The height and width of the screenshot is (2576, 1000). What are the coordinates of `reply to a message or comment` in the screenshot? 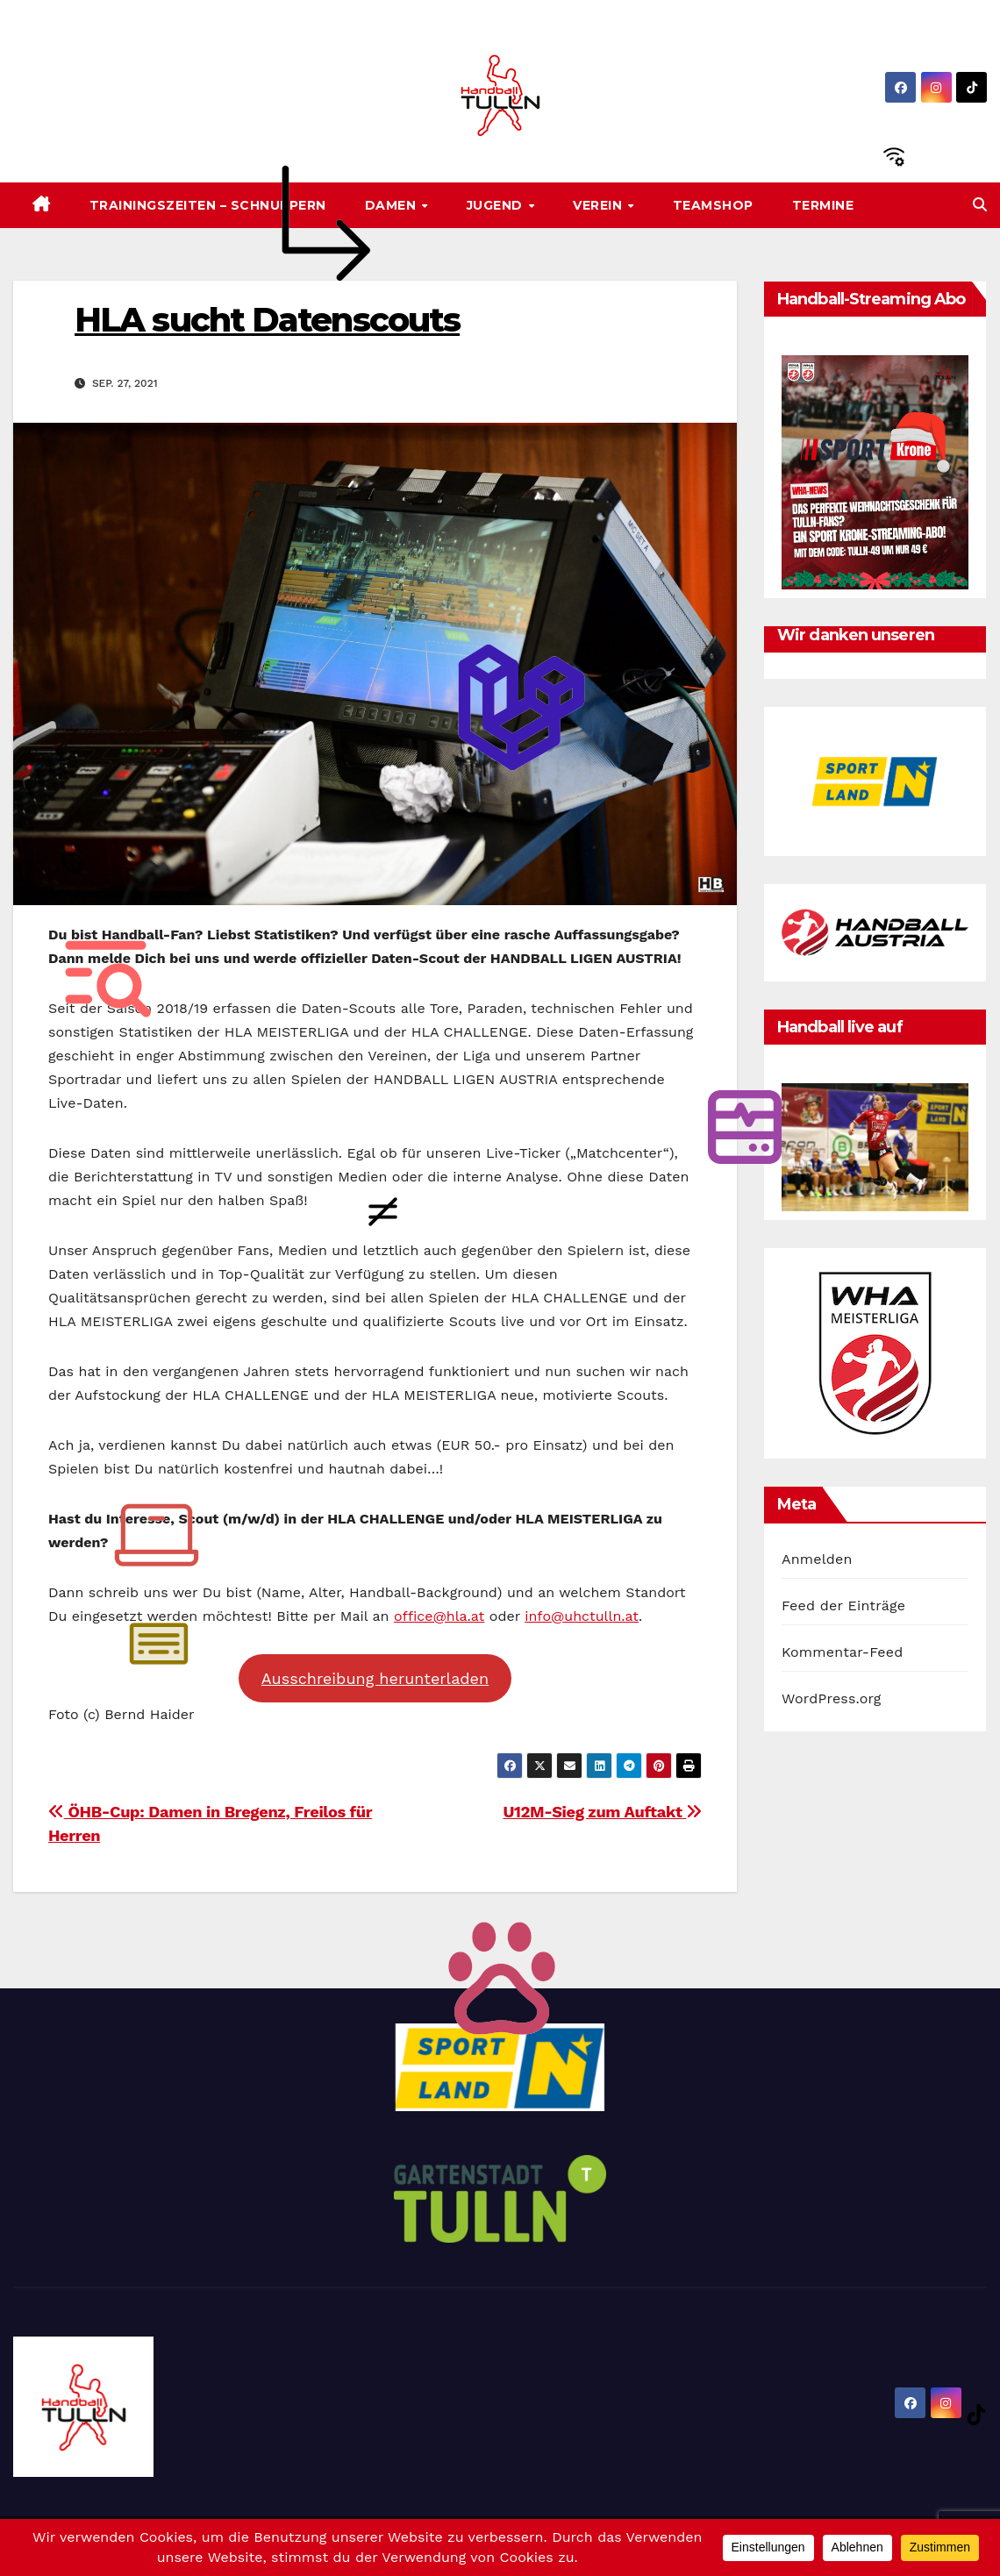 It's located at (317, 223).